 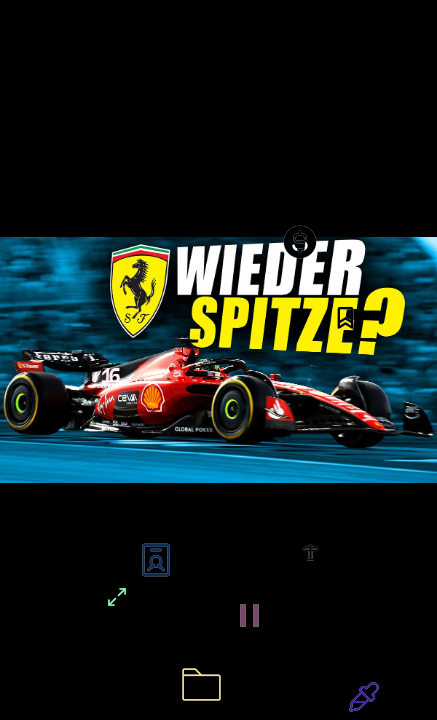 I want to click on save this item for later, so click(x=345, y=317).